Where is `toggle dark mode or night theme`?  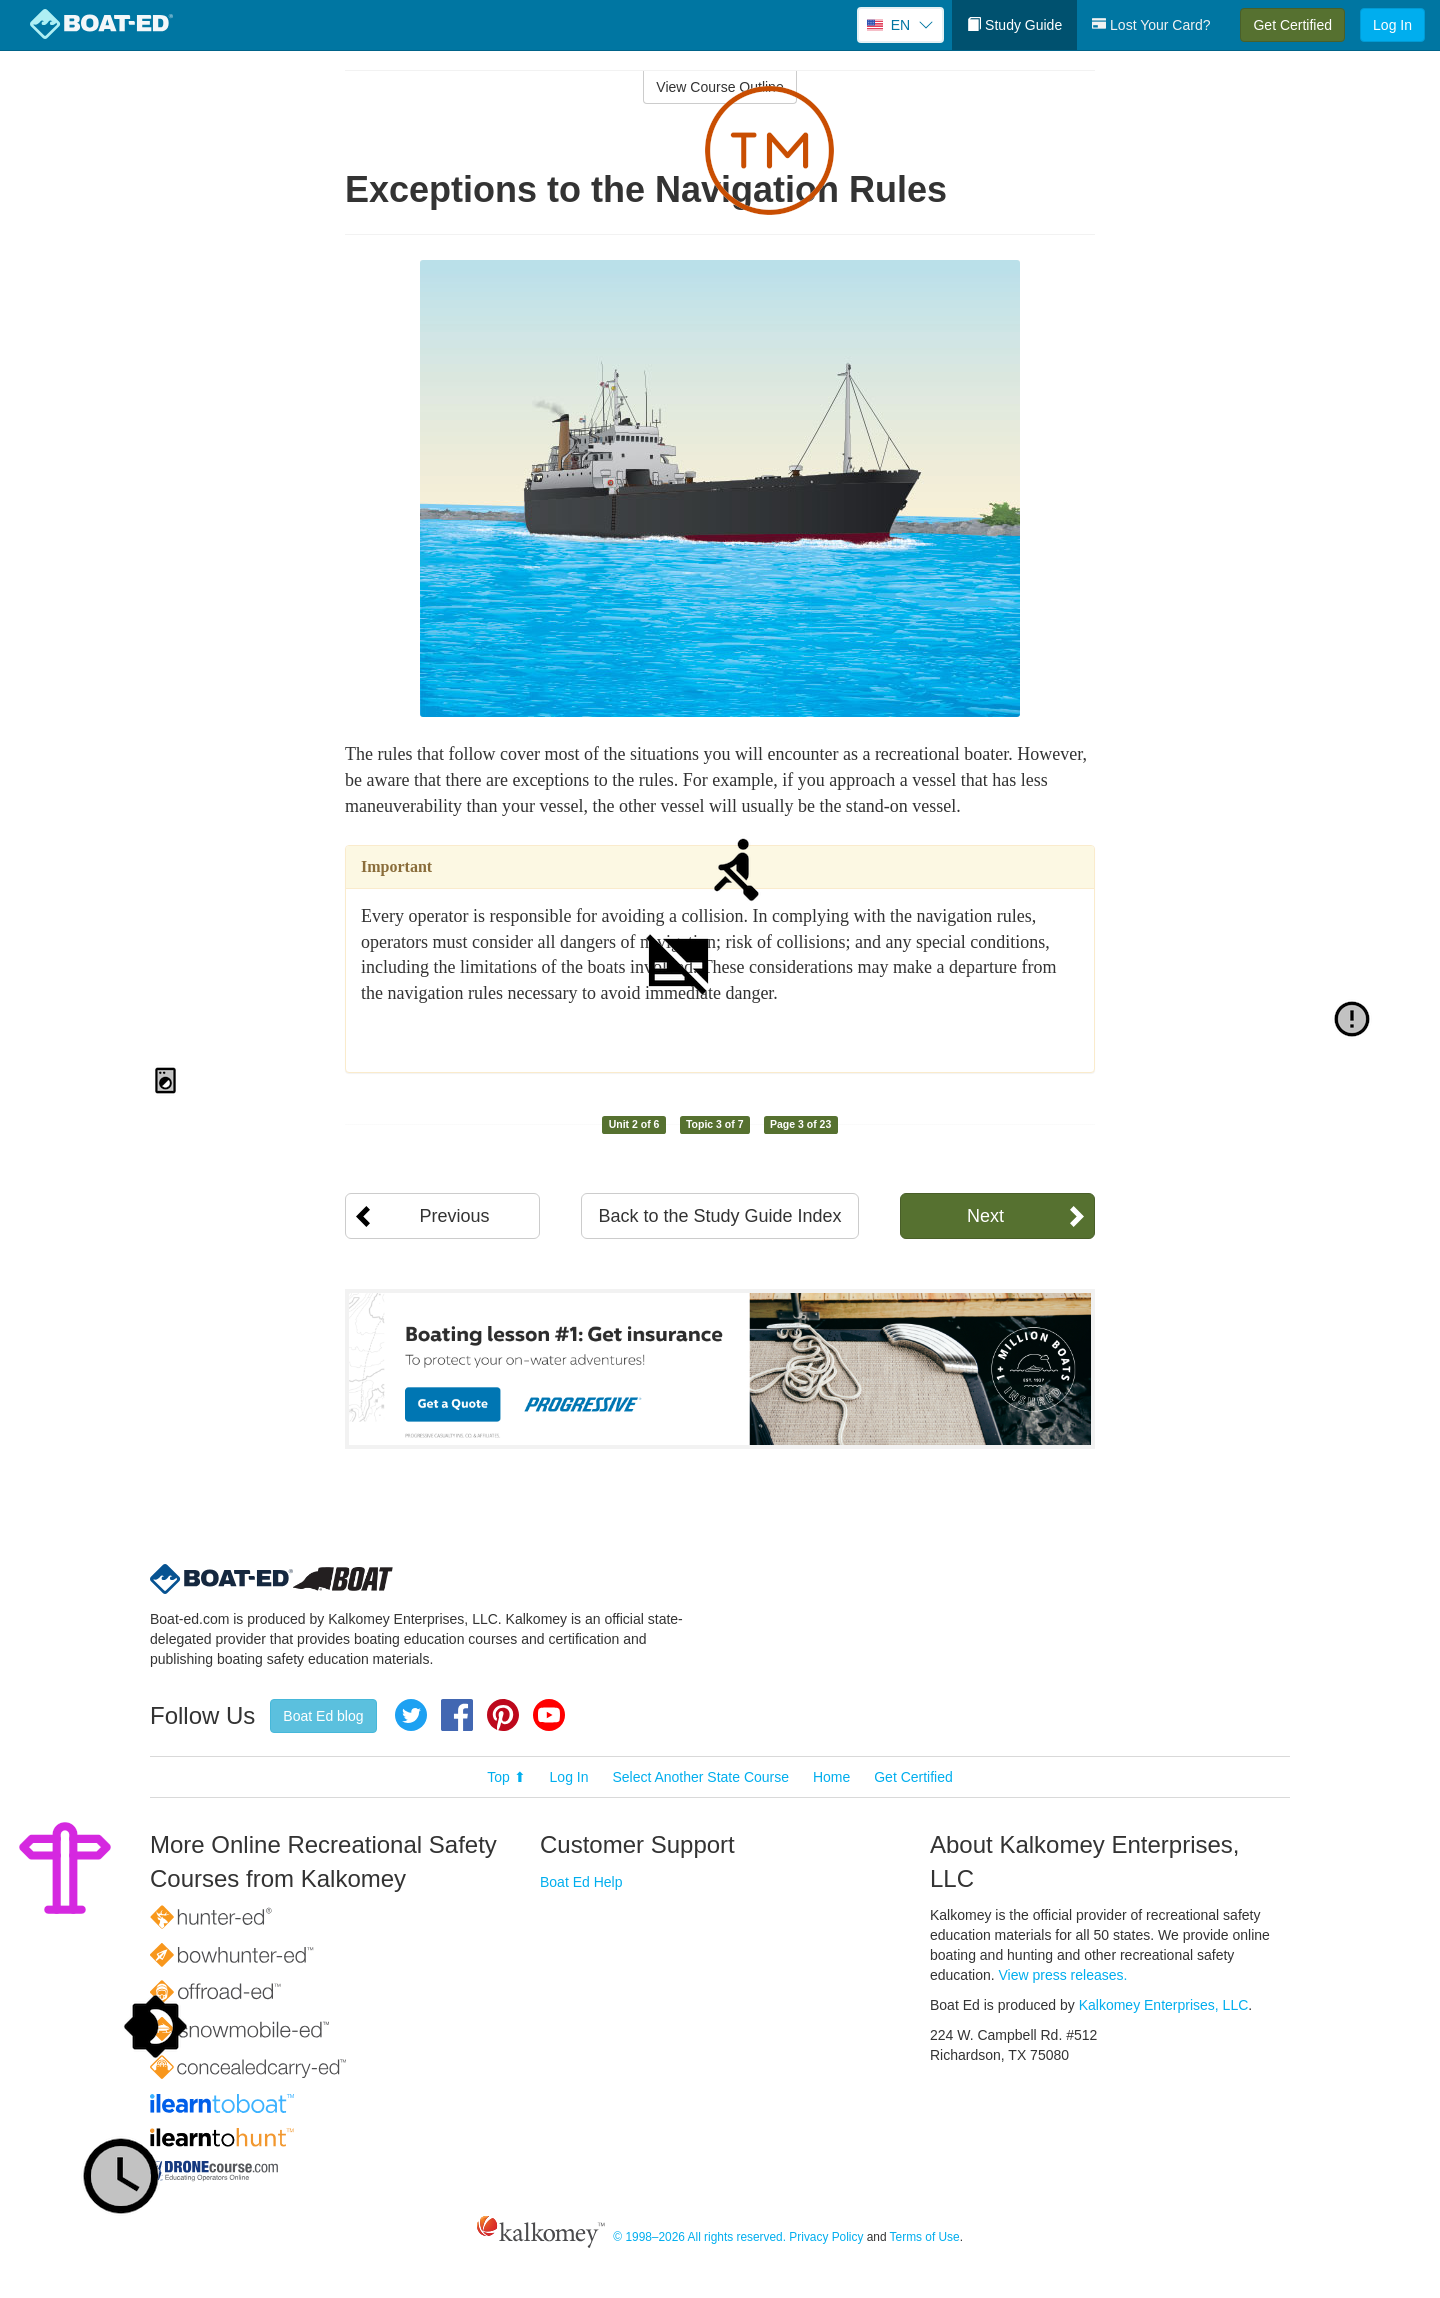 toggle dark mode or night theme is located at coordinates (155, 2026).